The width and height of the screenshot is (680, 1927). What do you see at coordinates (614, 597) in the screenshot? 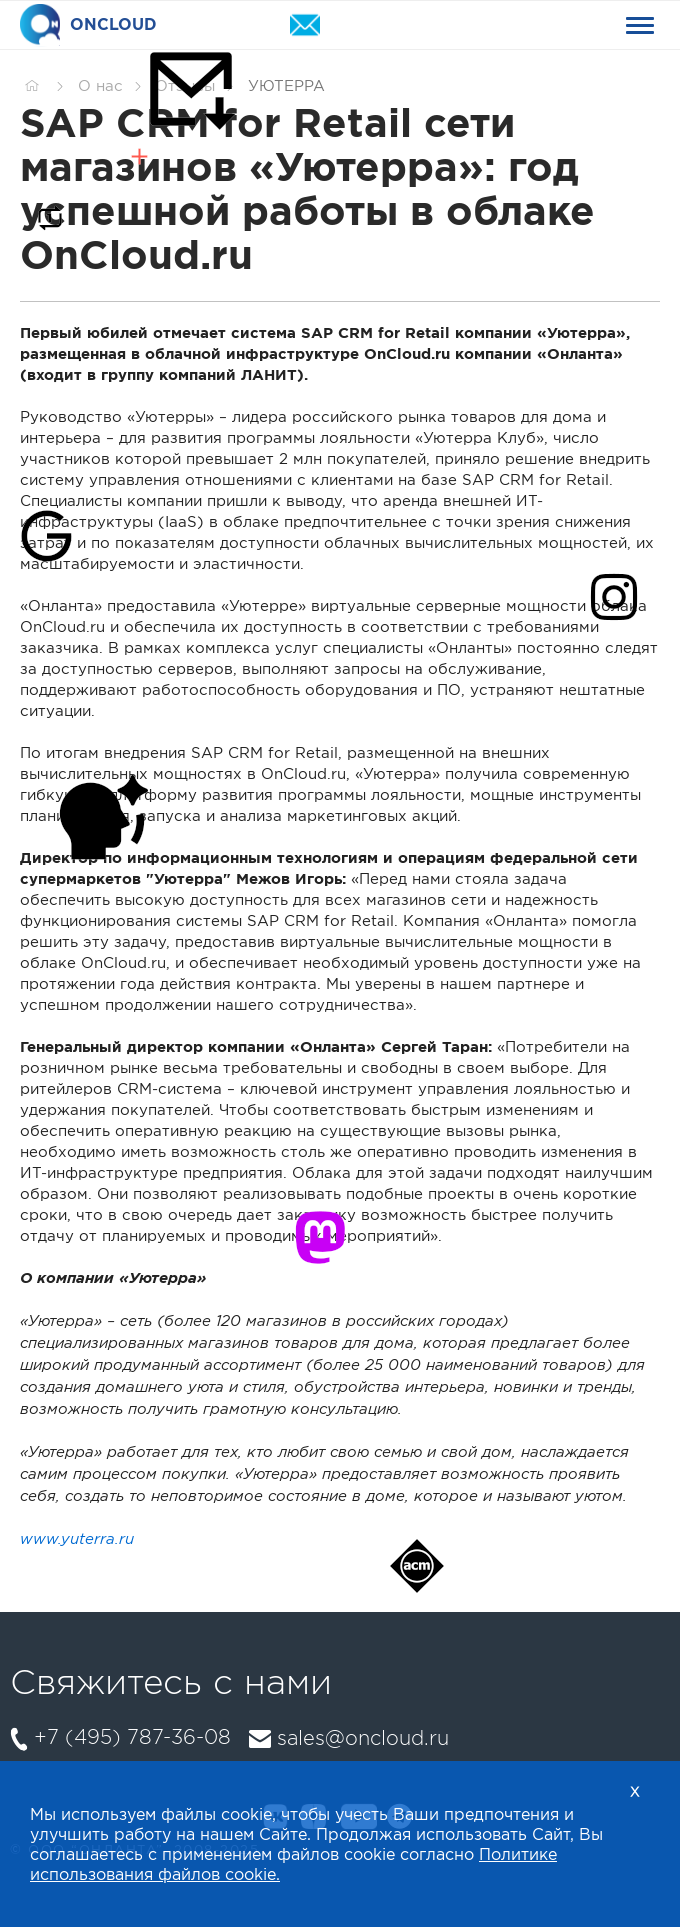
I see `open the Instagram app` at bounding box center [614, 597].